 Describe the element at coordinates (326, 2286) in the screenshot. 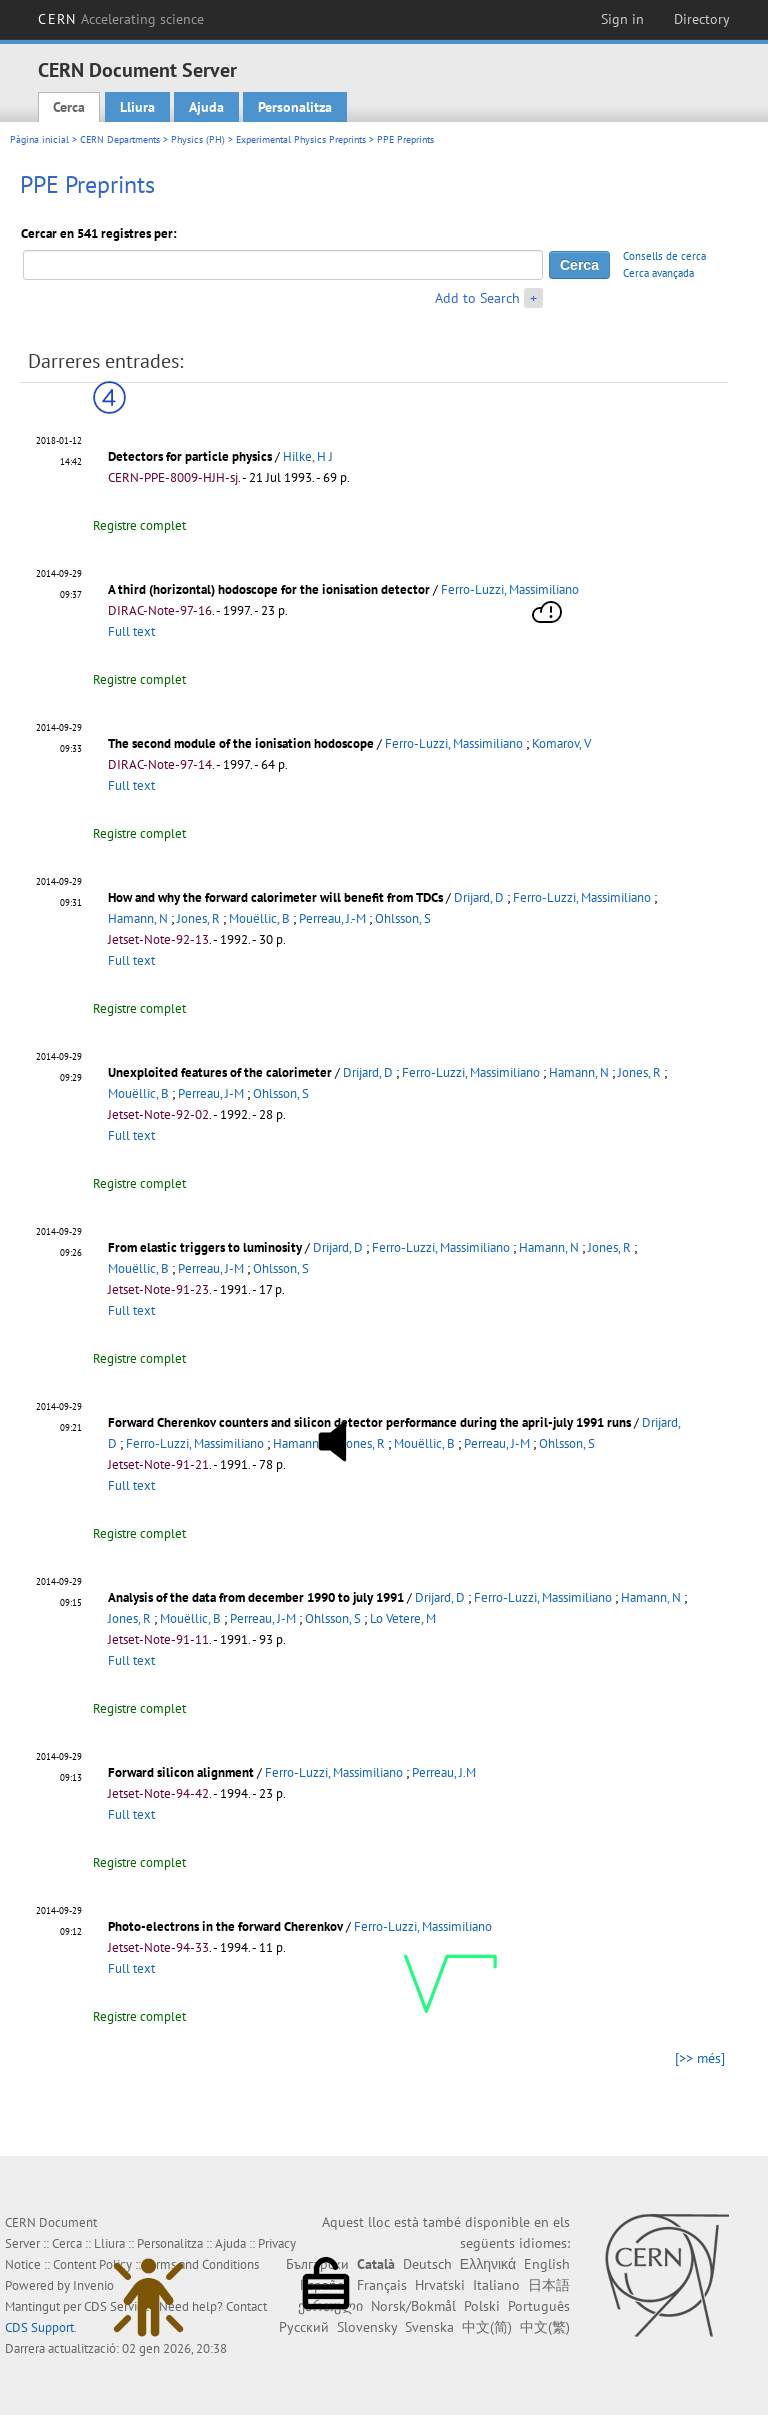

I see `unlocked or unsecured state` at that location.